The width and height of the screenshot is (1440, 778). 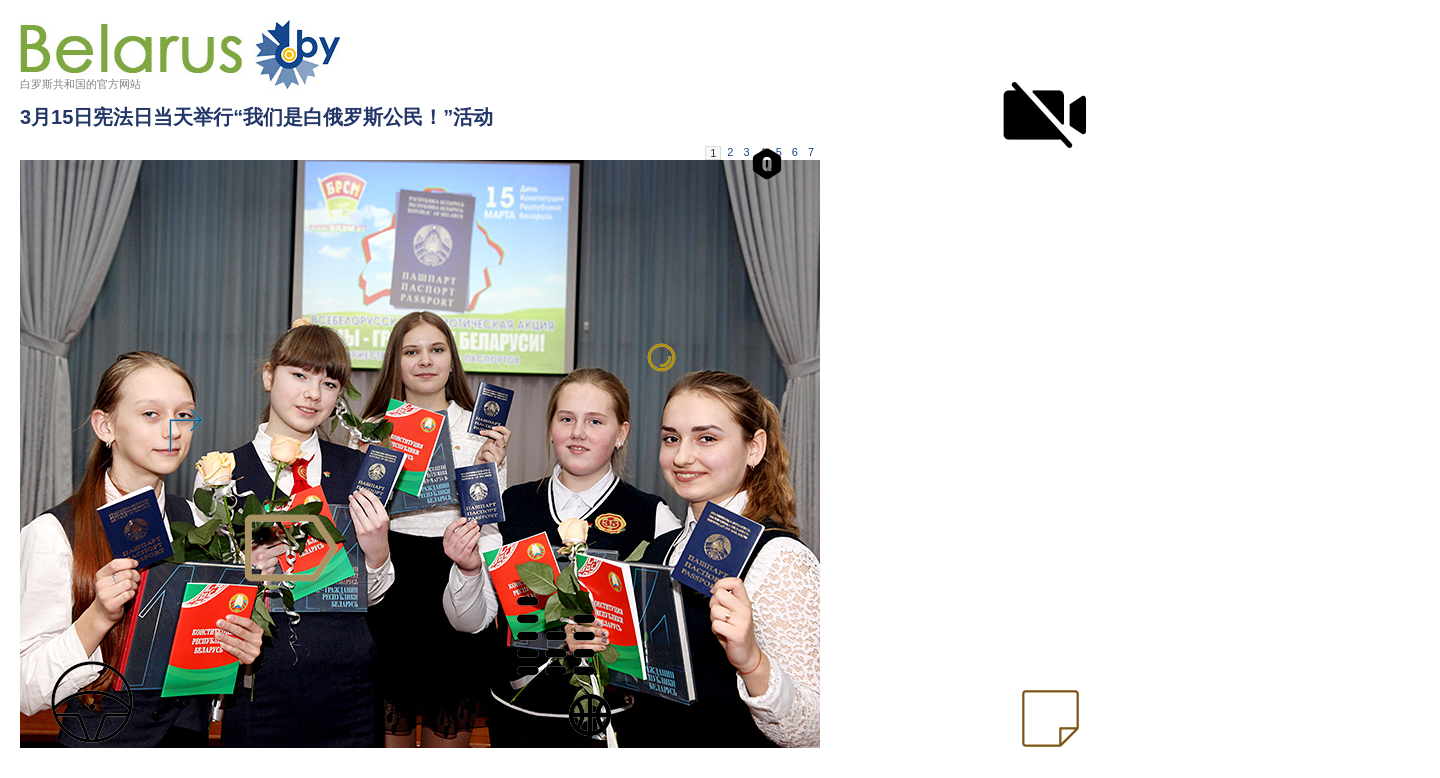 I want to click on redirect or forward content, so click(x=182, y=430).